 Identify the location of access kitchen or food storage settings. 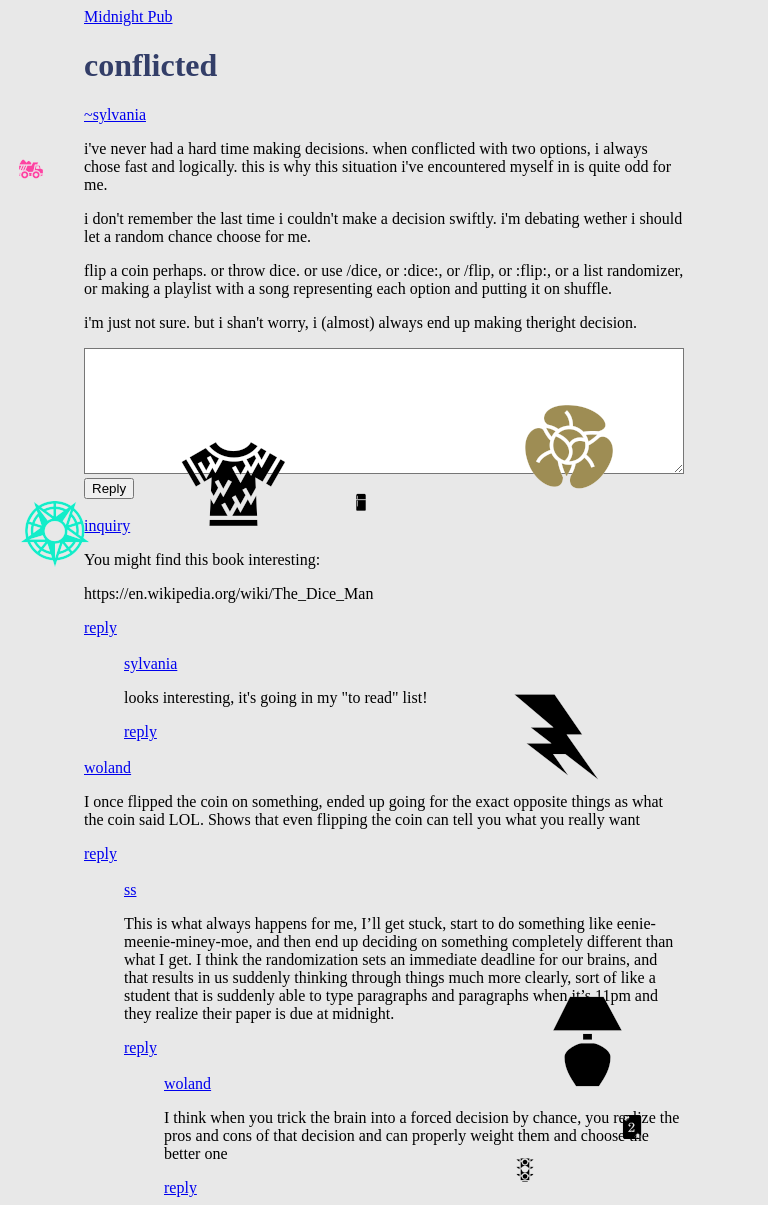
(361, 502).